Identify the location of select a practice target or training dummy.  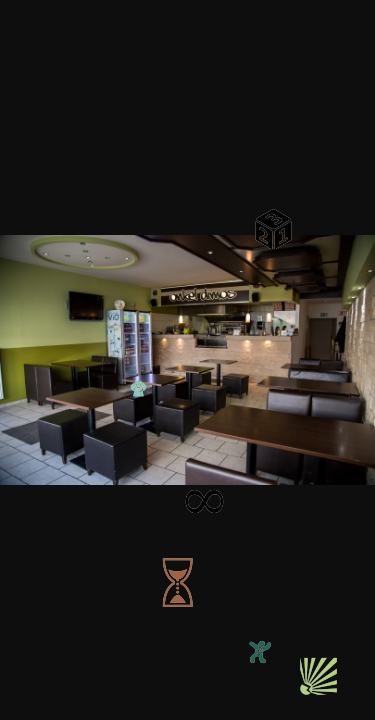
(260, 652).